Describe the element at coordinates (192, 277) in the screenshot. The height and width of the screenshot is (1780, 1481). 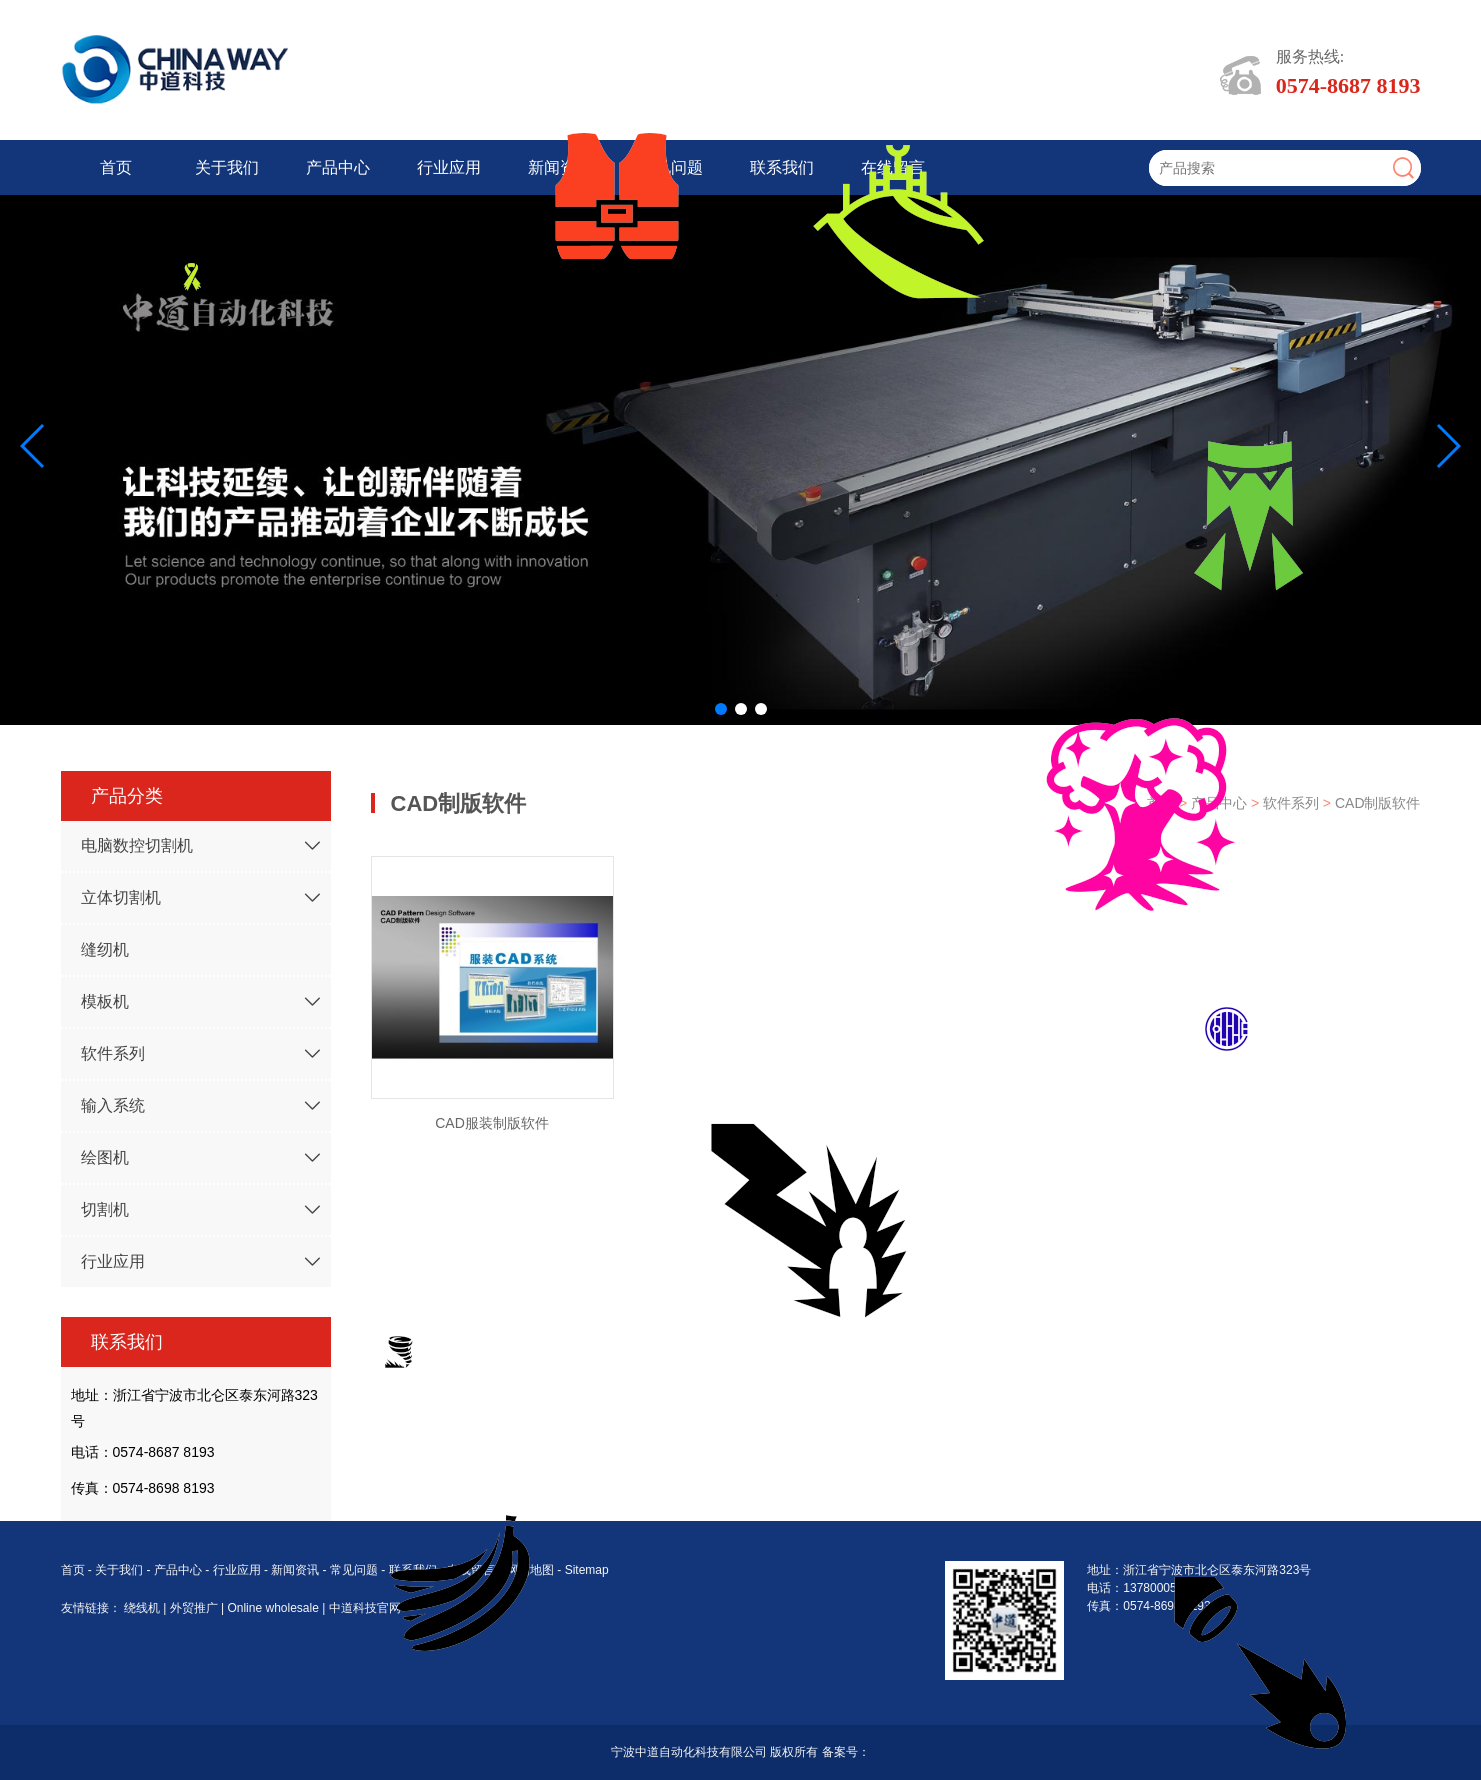
I see `indicates support for a cause or awareness campaign` at that location.